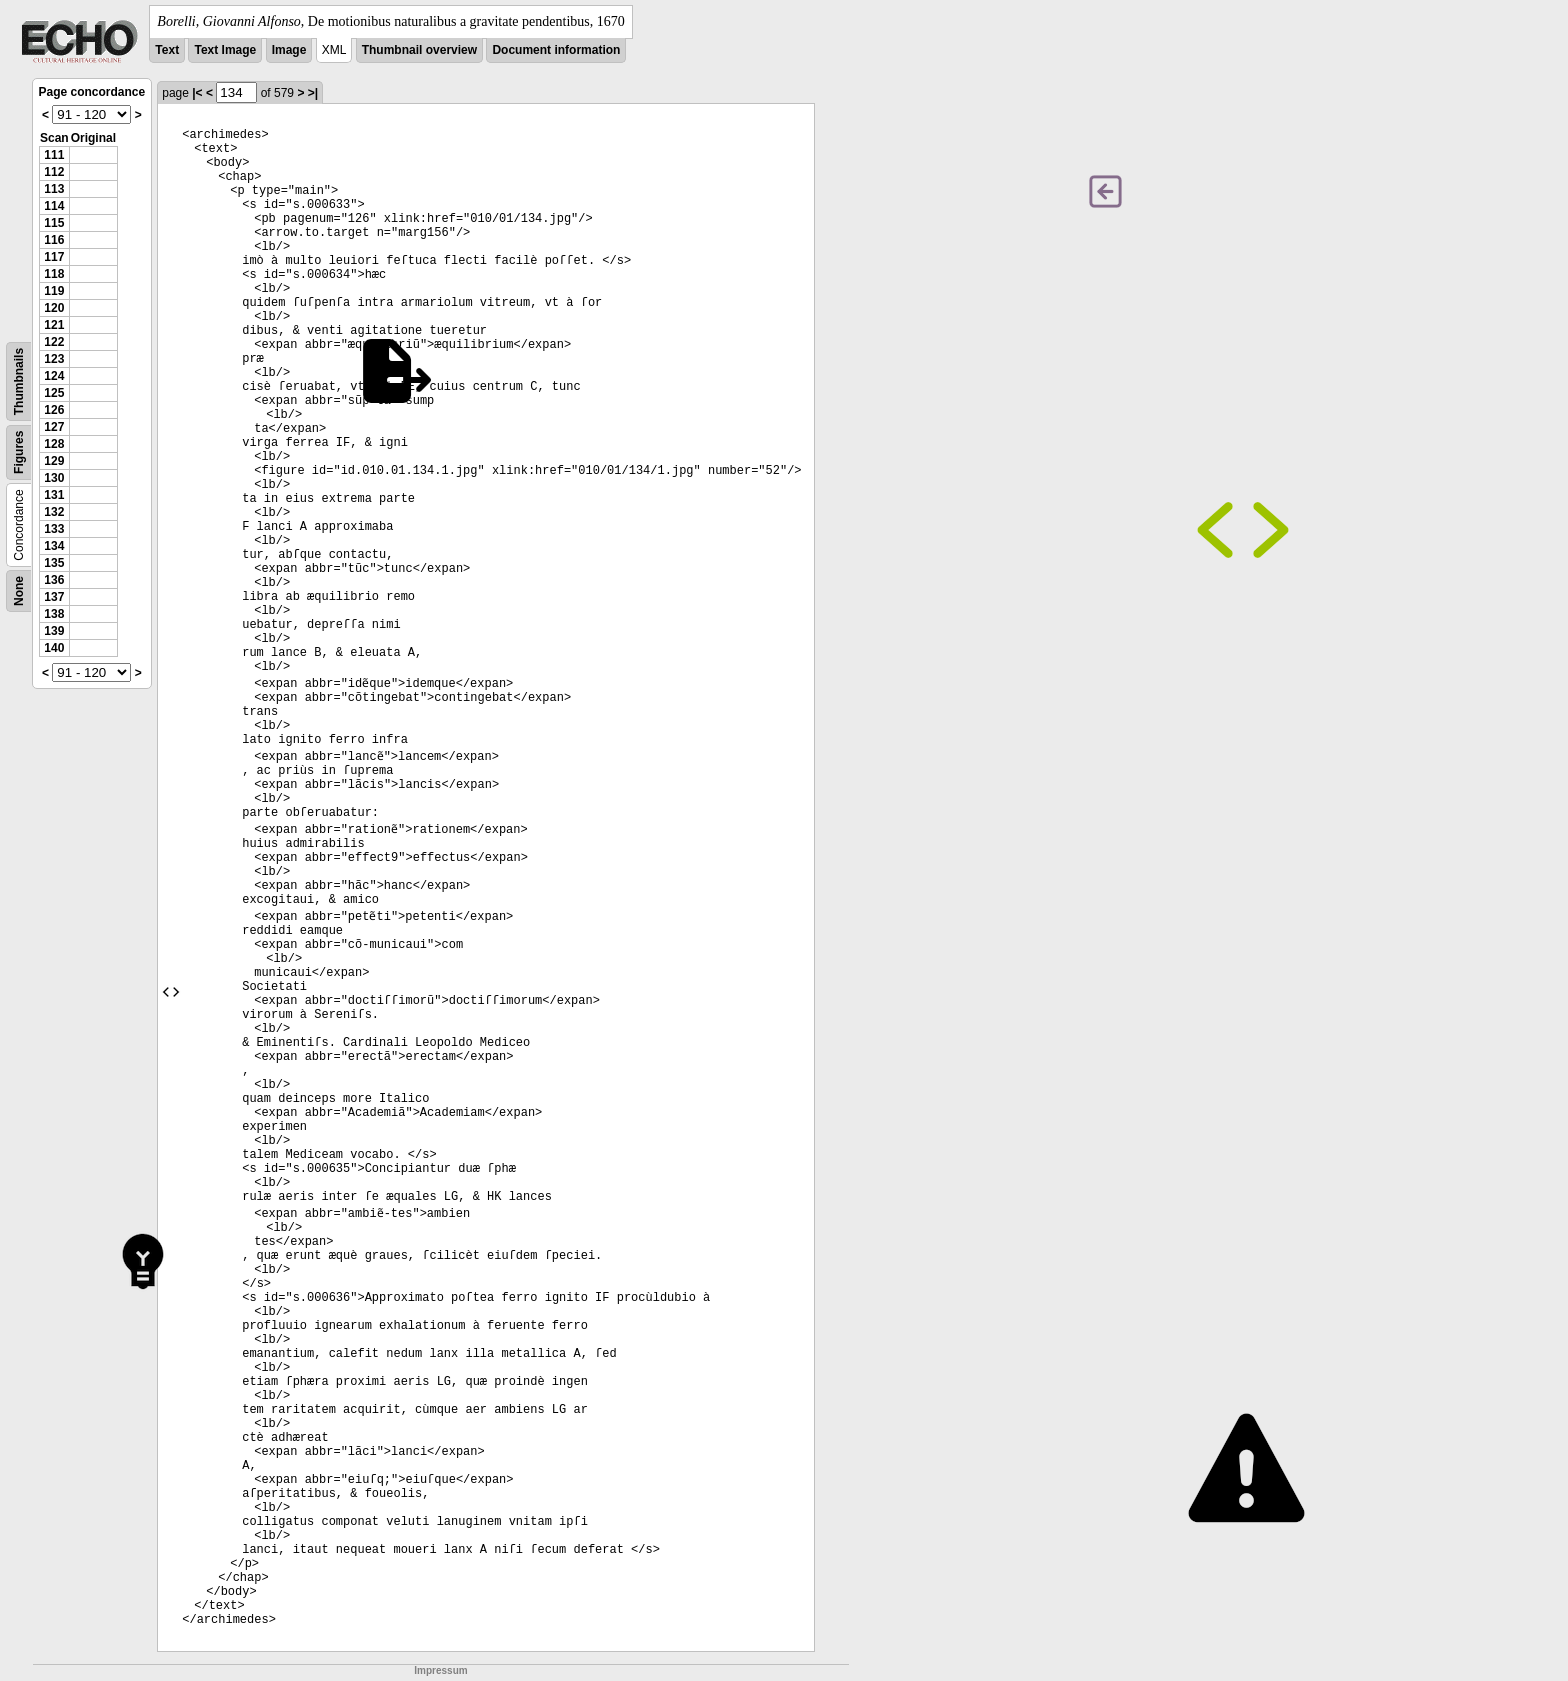  What do you see at coordinates (1243, 530) in the screenshot?
I see `view or edit source code` at bounding box center [1243, 530].